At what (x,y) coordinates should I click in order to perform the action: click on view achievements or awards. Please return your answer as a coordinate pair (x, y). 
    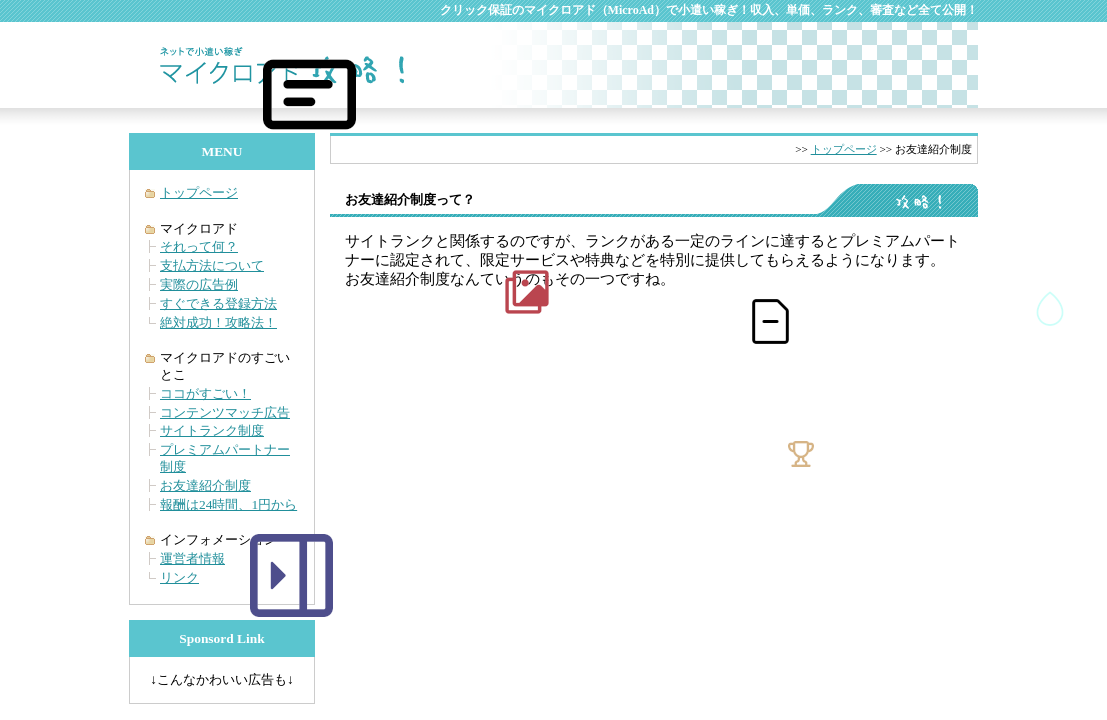
    Looking at the image, I should click on (801, 454).